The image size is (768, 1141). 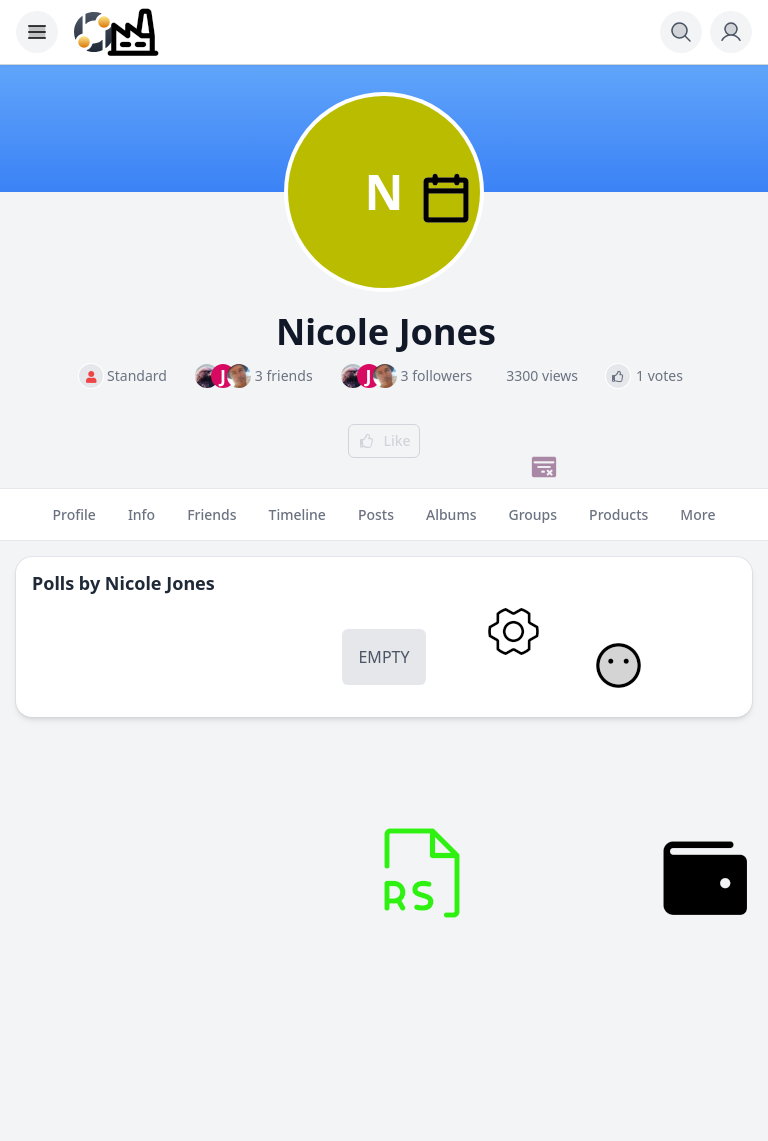 I want to click on a Rust source code file, so click(x=422, y=873).